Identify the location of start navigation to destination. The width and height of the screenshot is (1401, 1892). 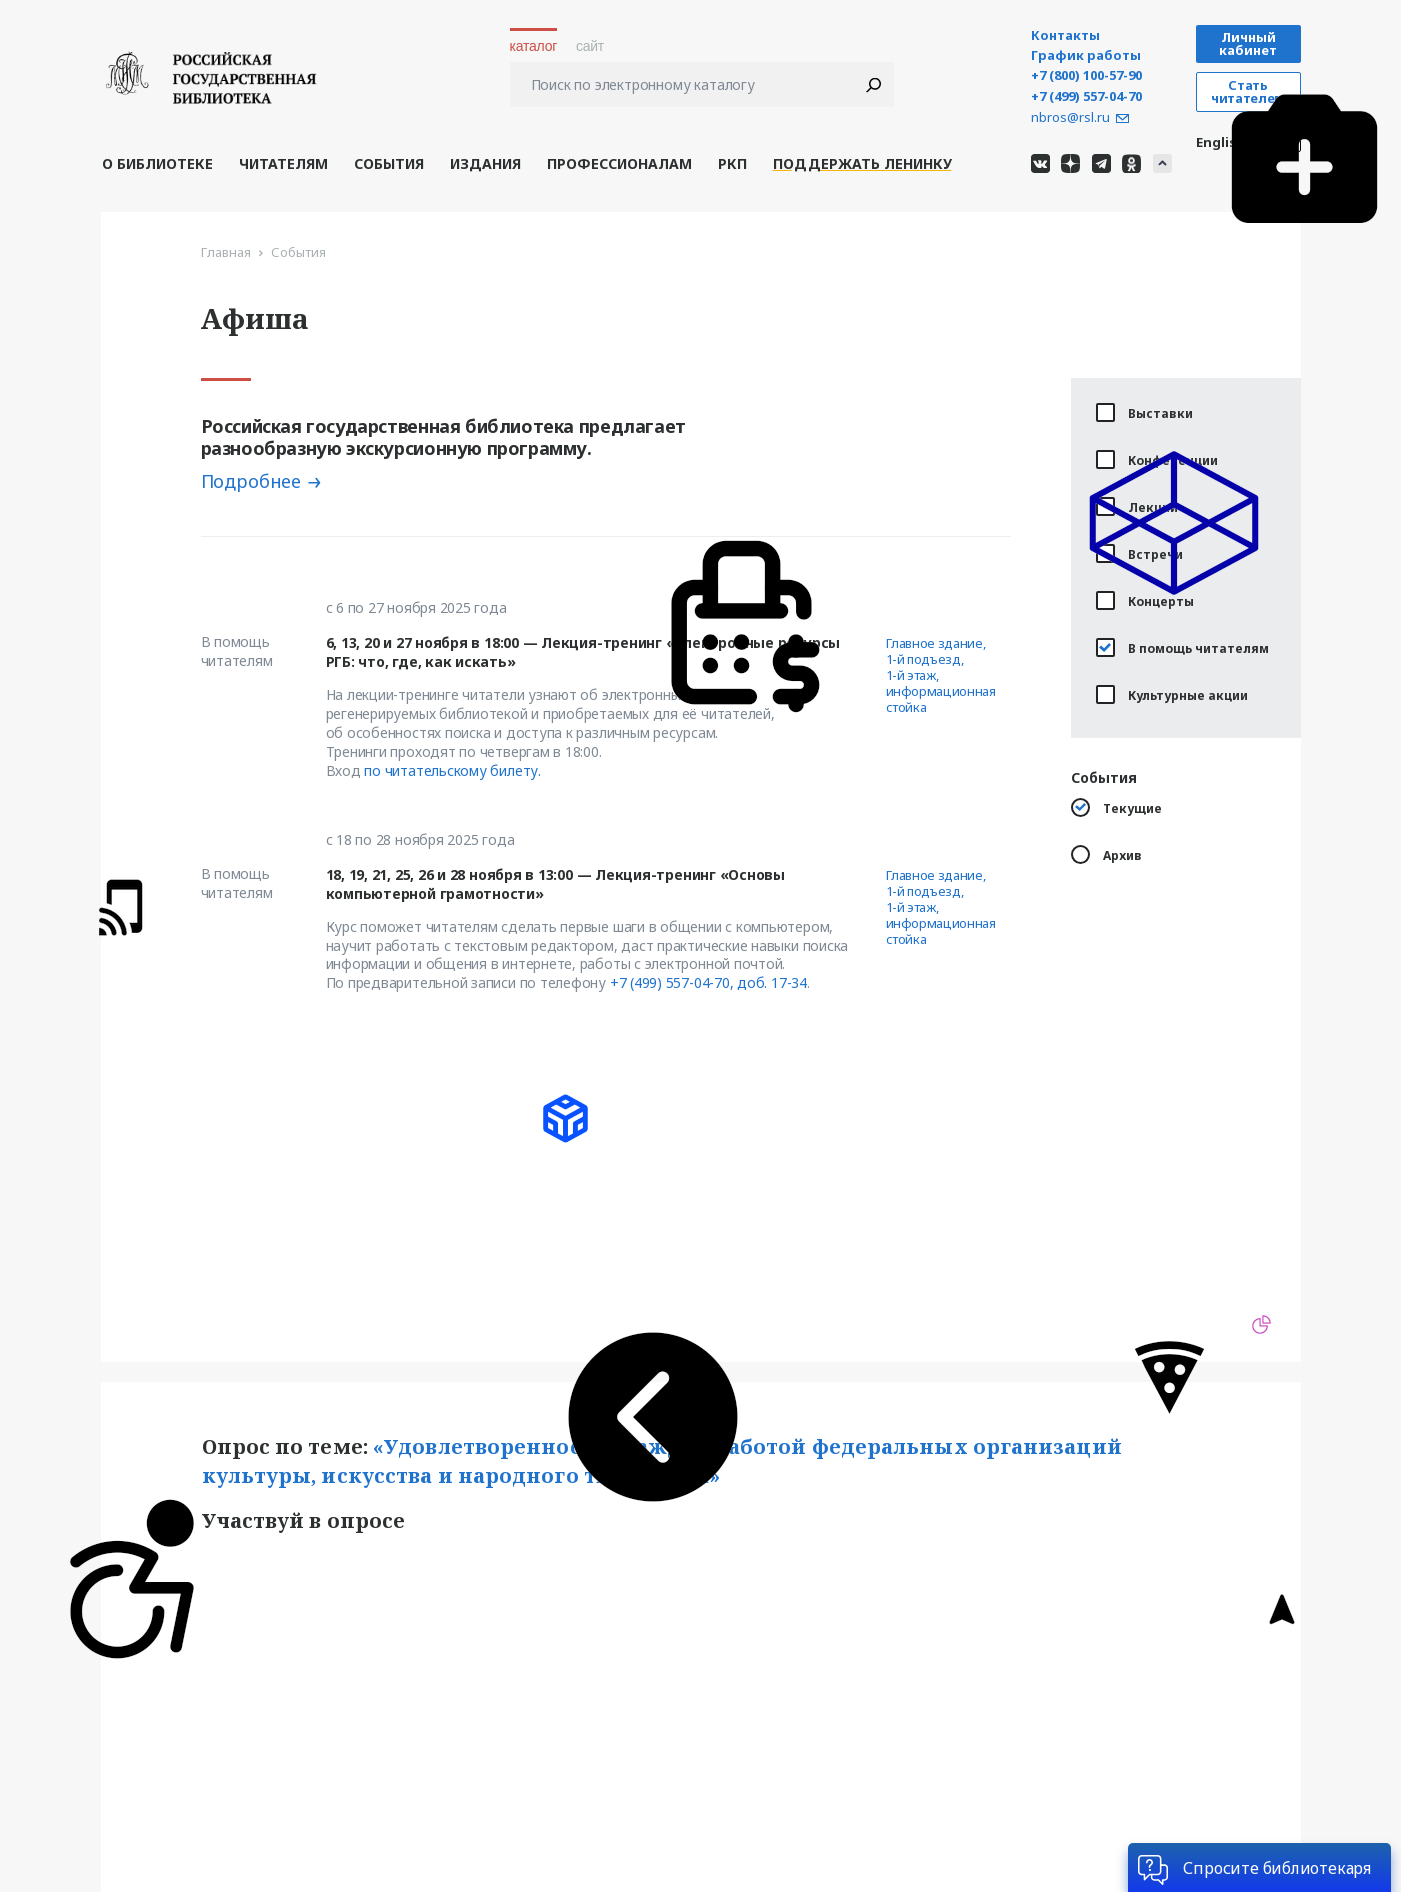
(1282, 1609).